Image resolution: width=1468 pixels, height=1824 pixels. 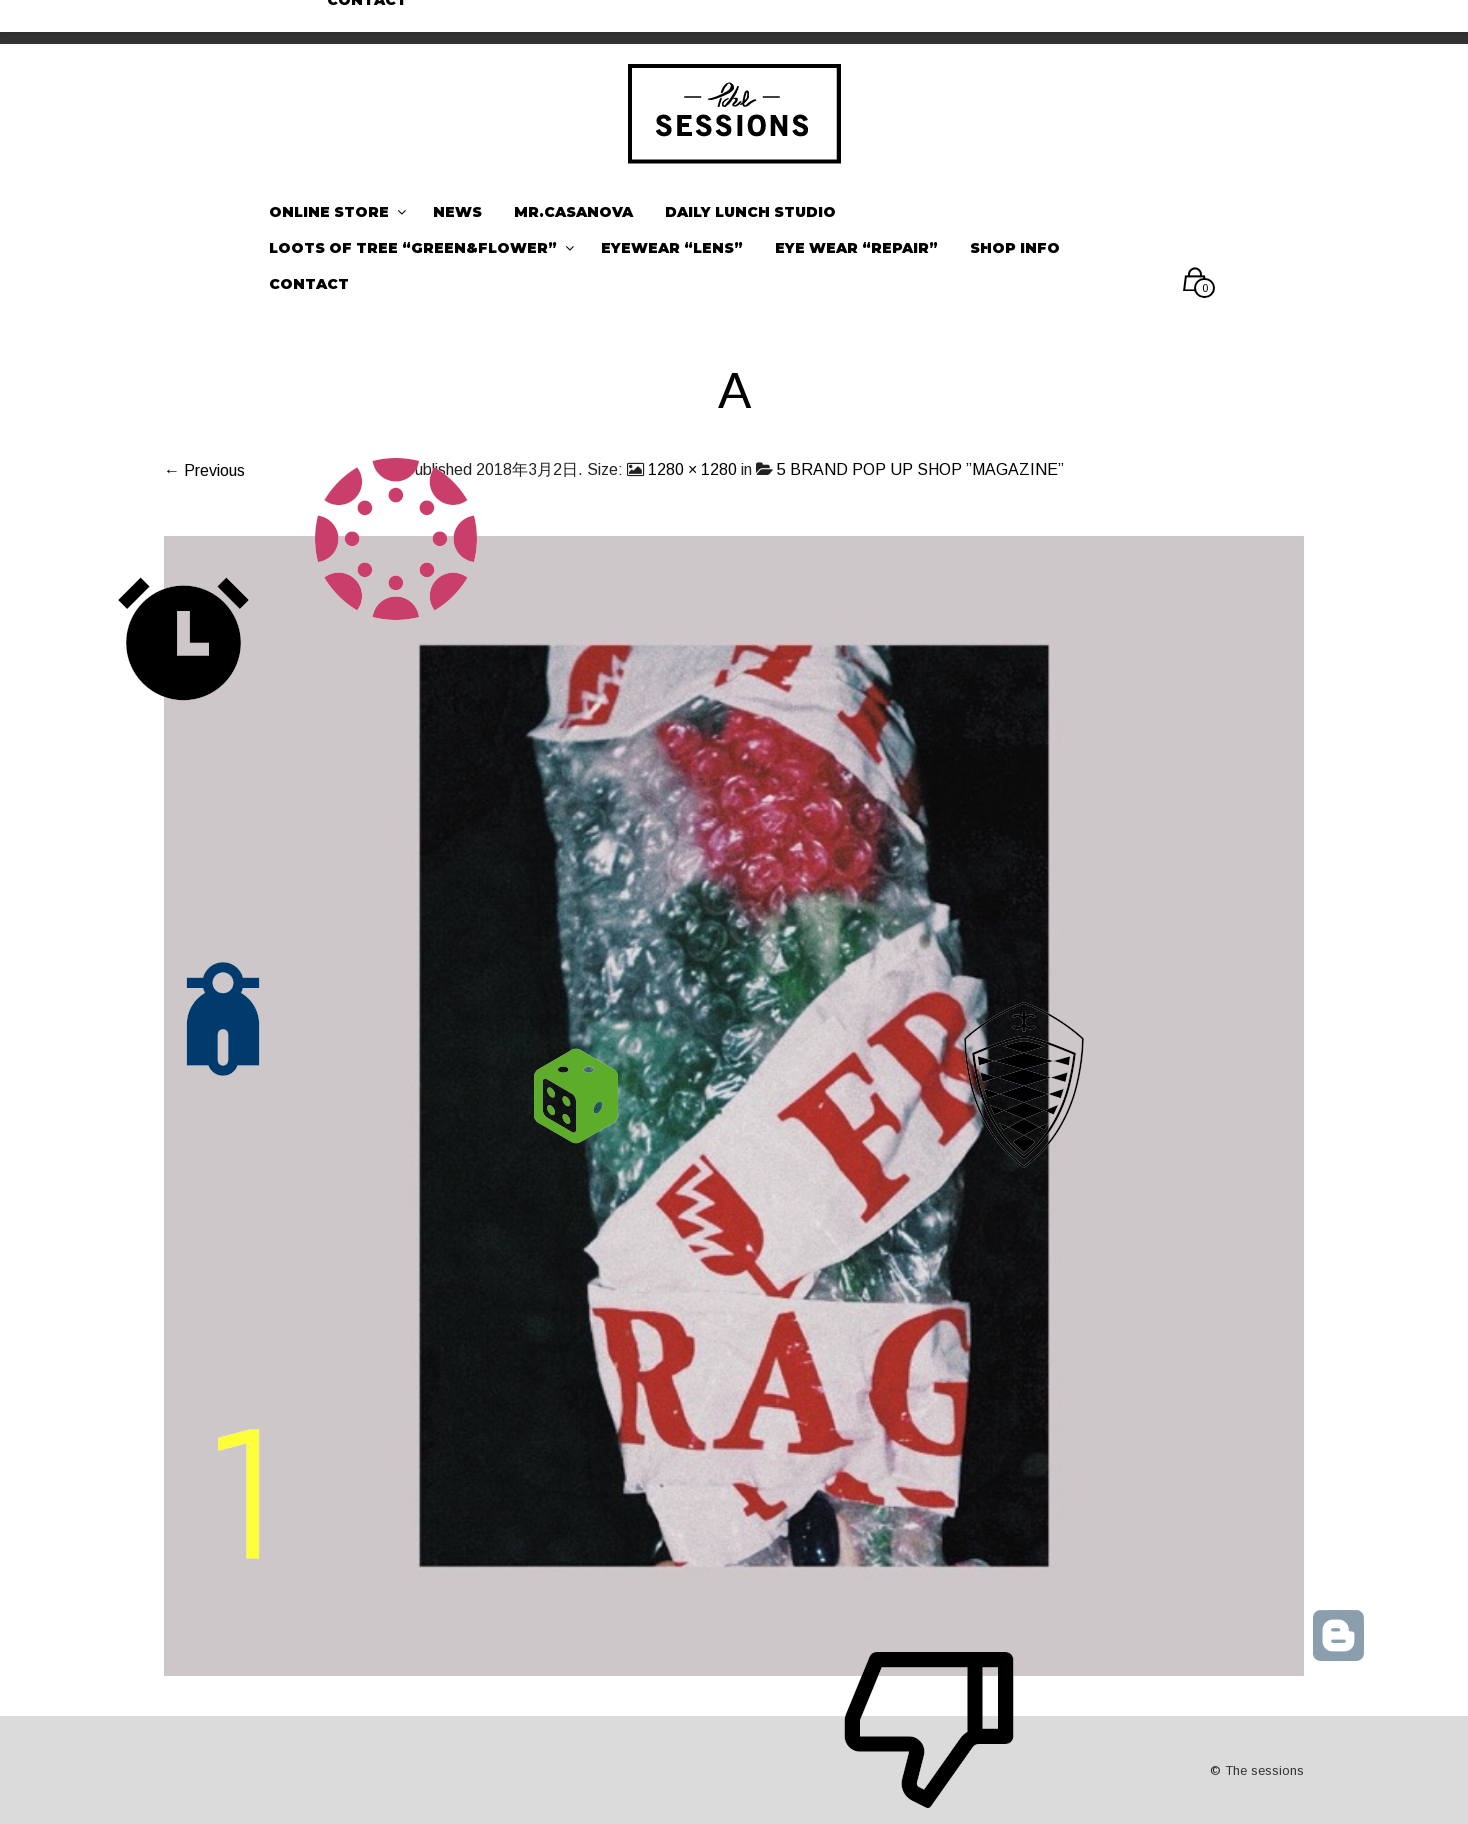 I want to click on indicates first item or top priority, so click(x=246, y=1495).